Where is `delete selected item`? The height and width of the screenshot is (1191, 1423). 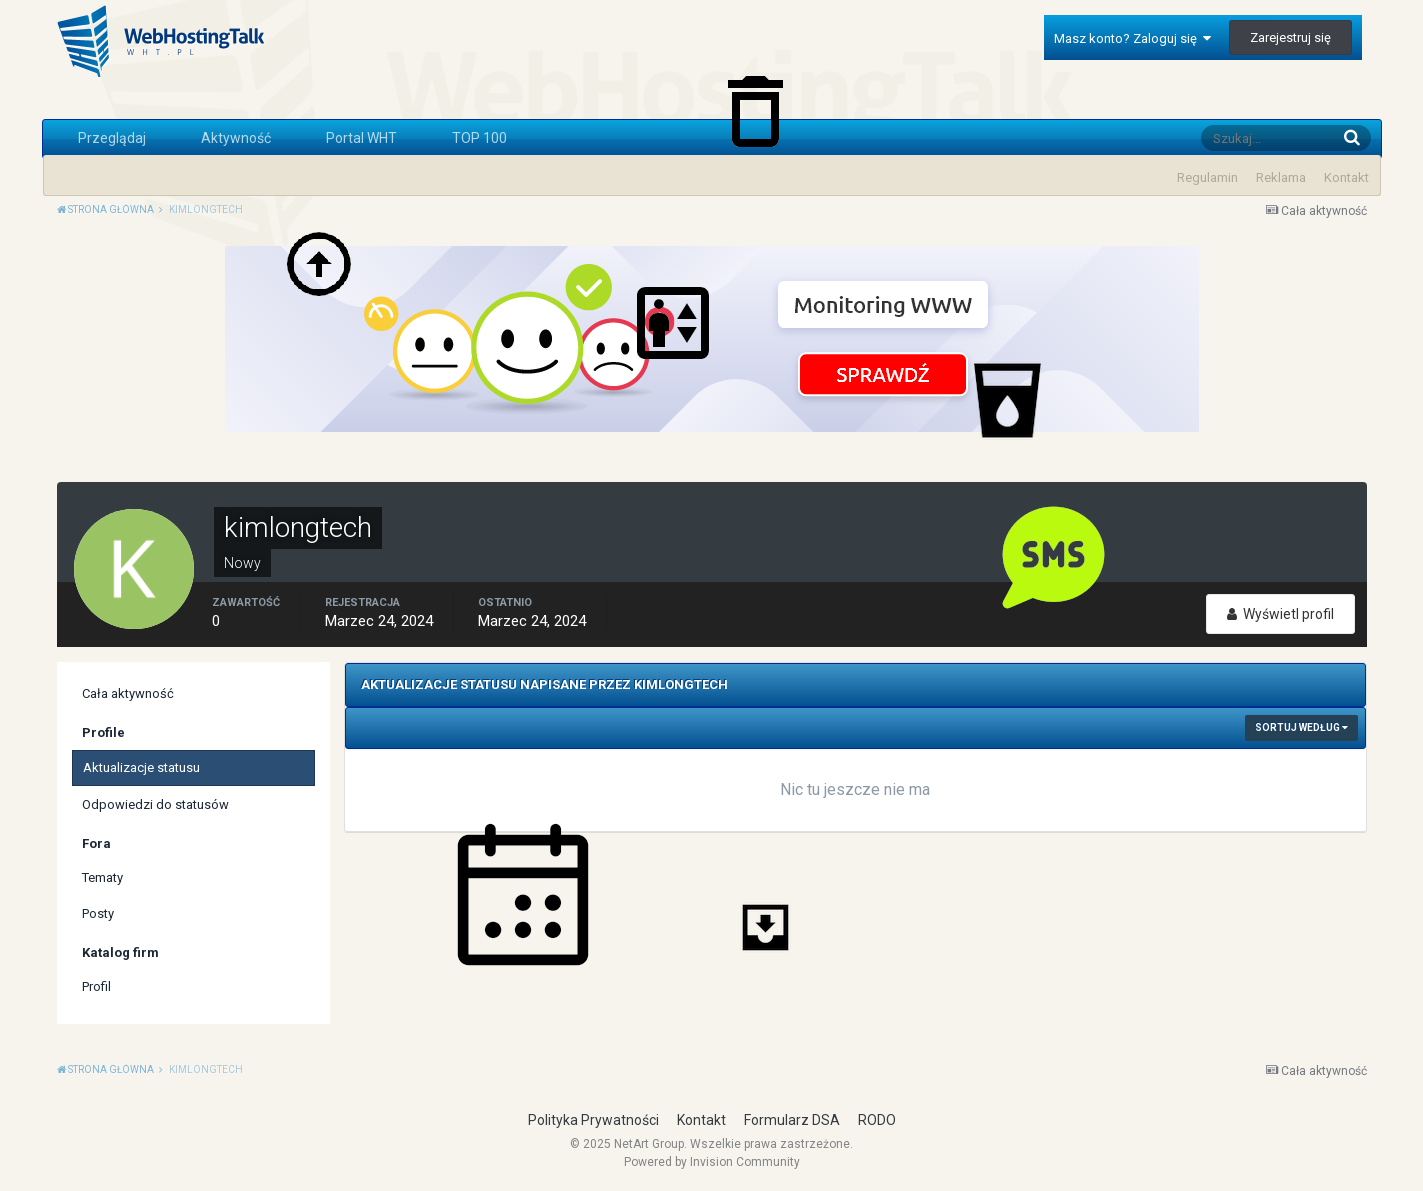 delete selected item is located at coordinates (755, 111).